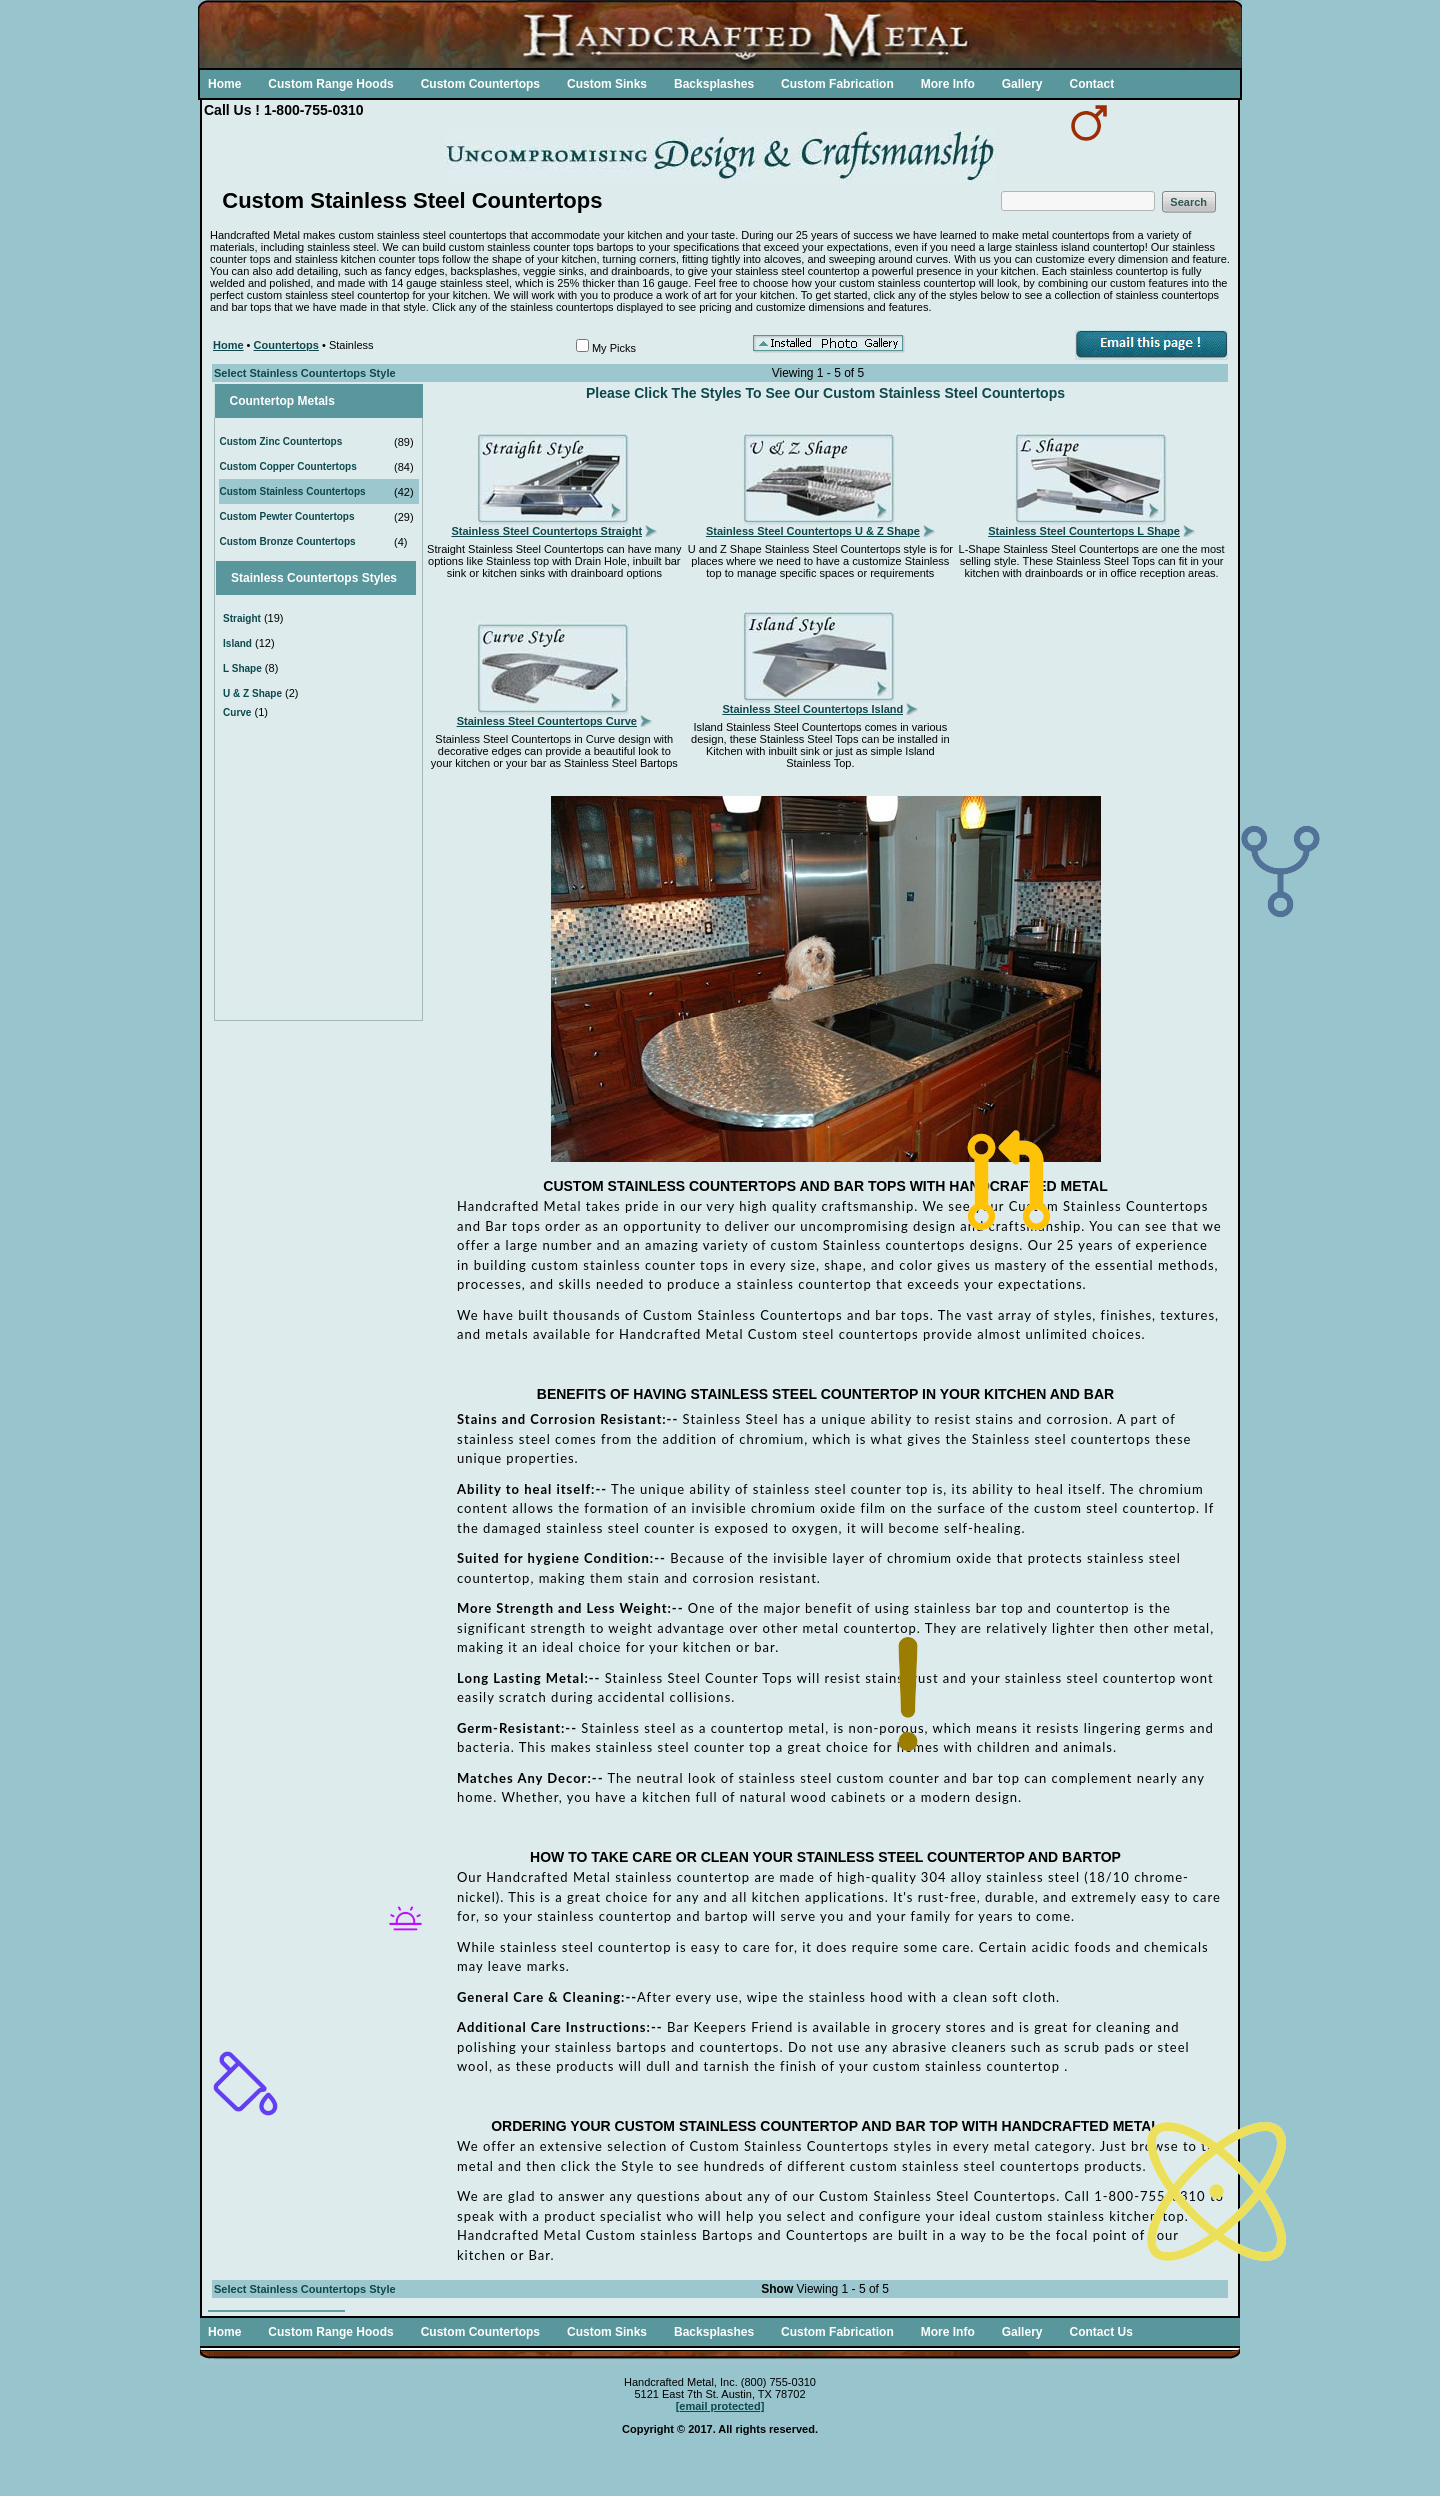 The image size is (1440, 2496). Describe the element at coordinates (1089, 123) in the screenshot. I see `select male gender option` at that location.